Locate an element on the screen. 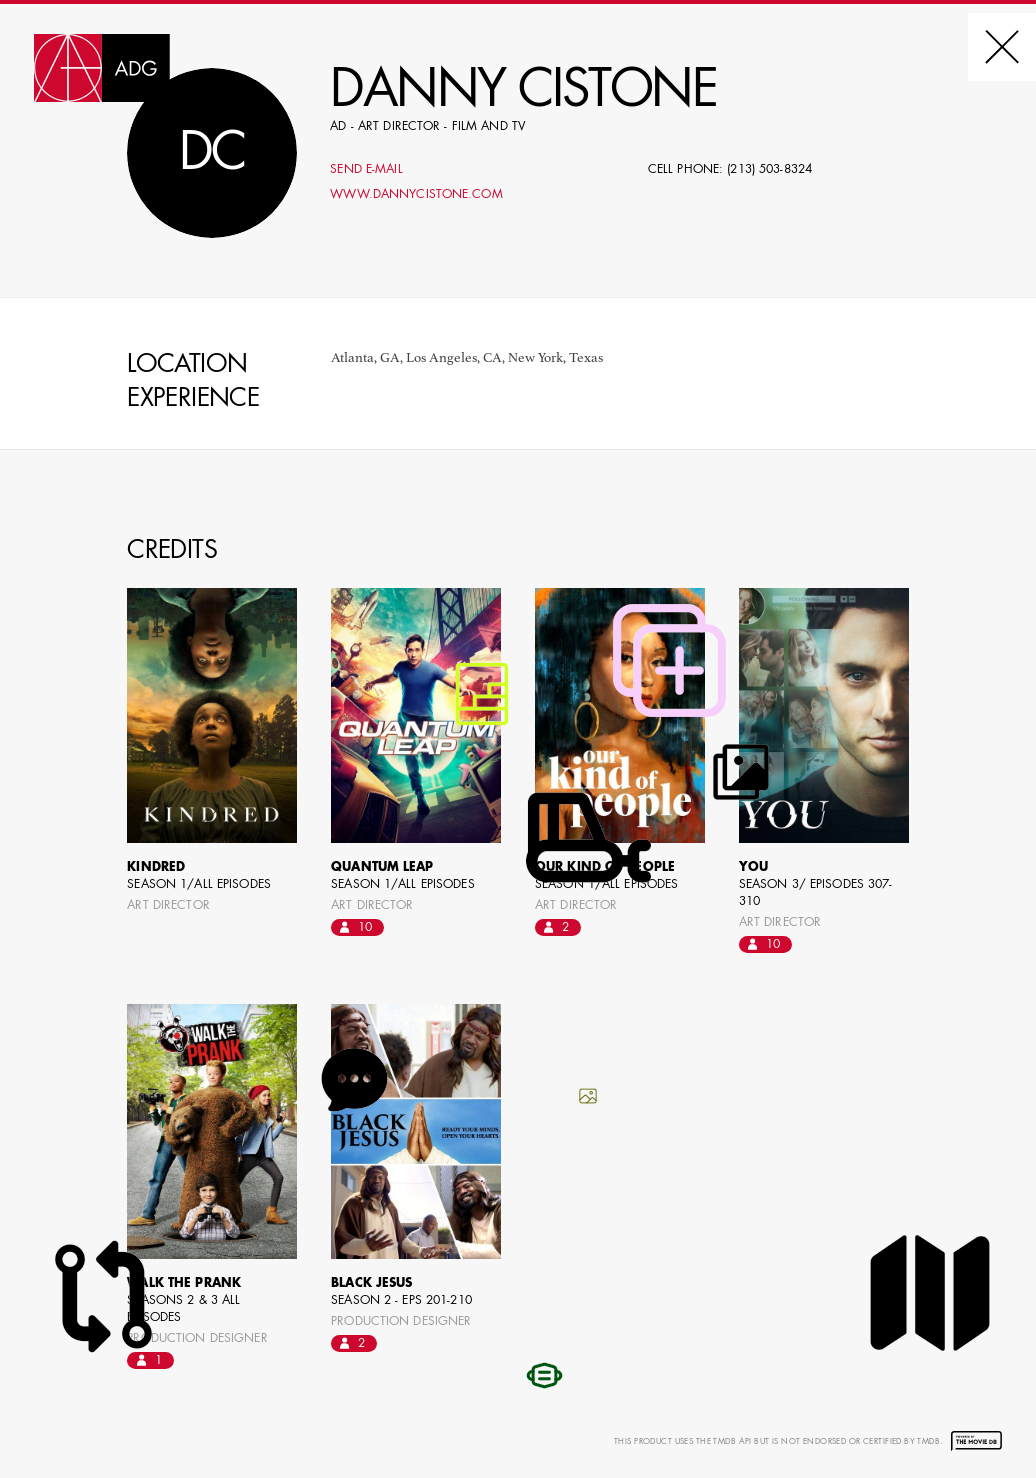 Image resolution: width=1036 pixels, height=1478 pixels. open messaging or chat is located at coordinates (354, 1078).